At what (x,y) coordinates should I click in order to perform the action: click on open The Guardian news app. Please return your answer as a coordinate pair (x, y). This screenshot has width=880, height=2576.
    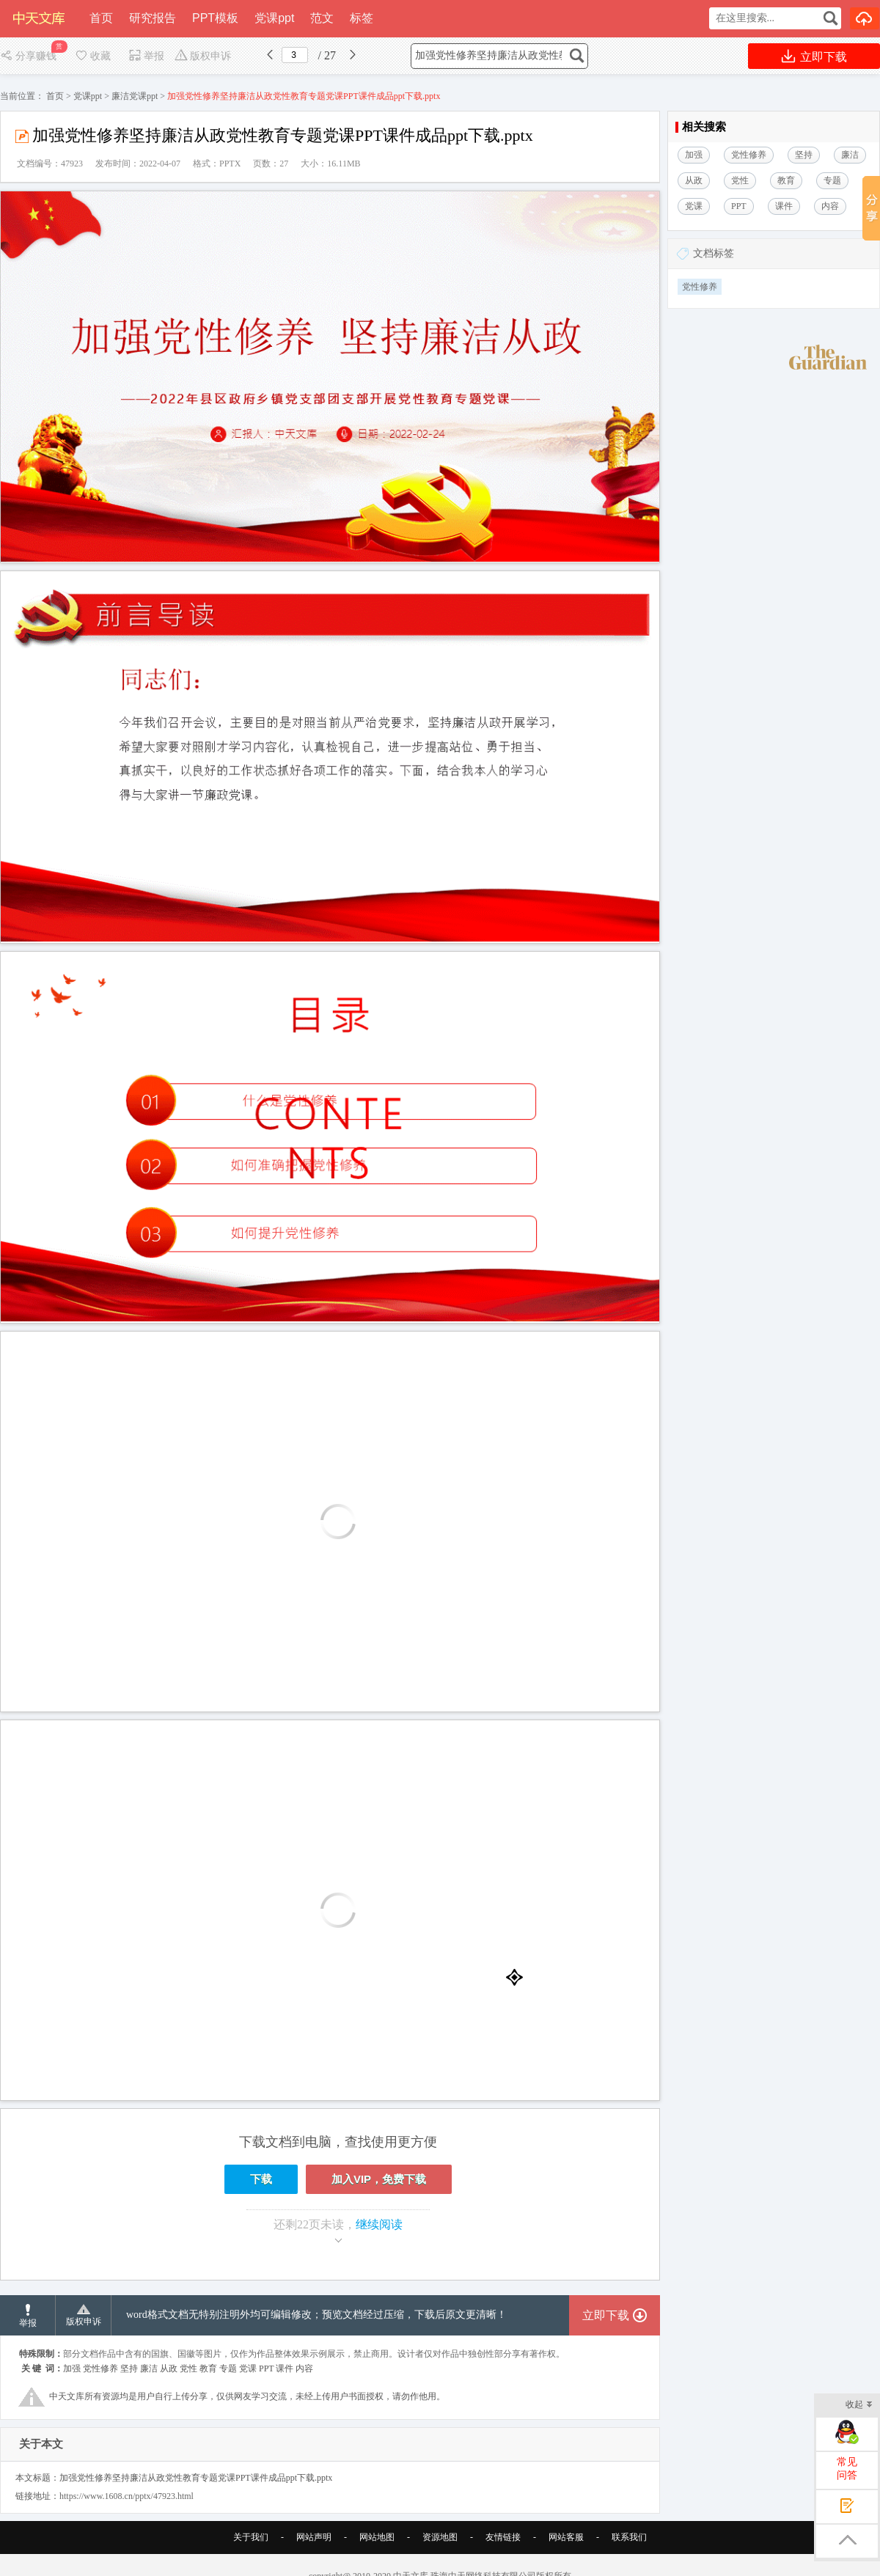
    Looking at the image, I should click on (828, 357).